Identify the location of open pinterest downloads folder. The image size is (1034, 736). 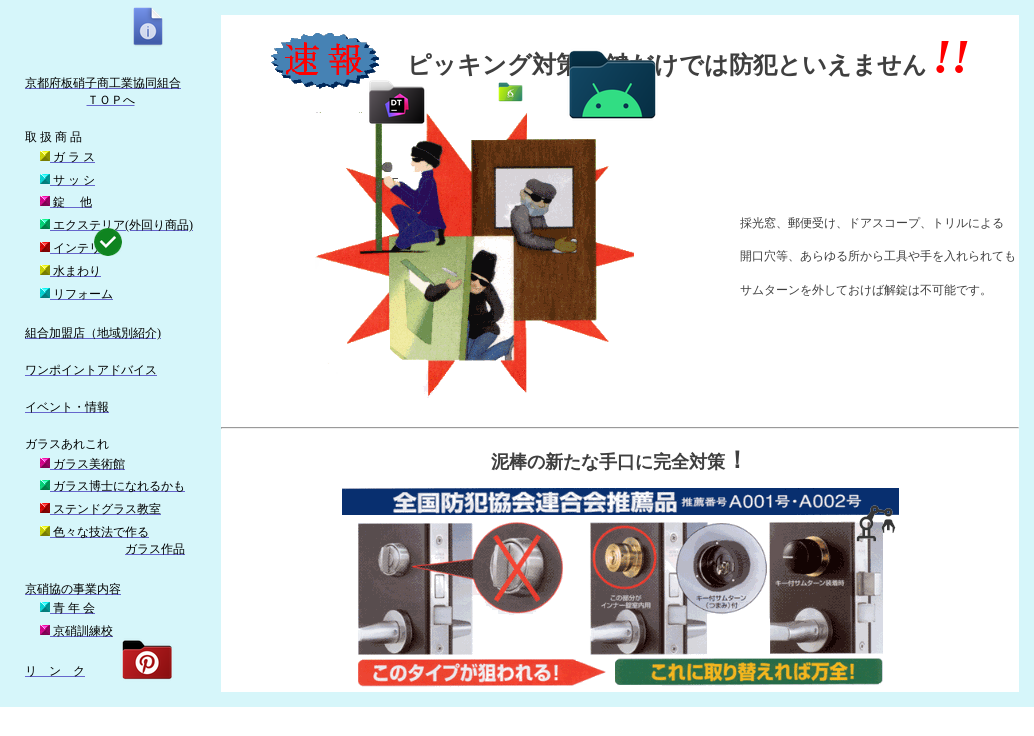
(147, 661).